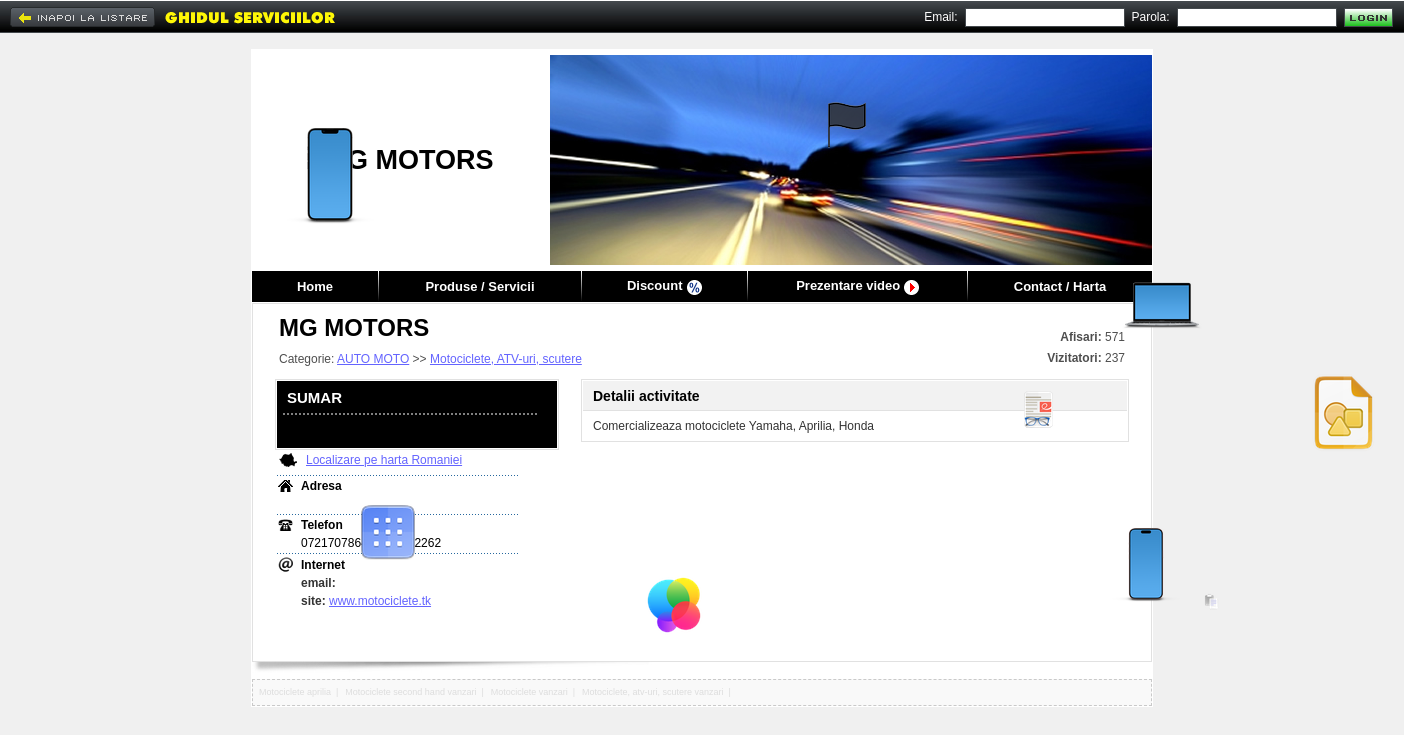  What do you see at coordinates (388, 532) in the screenshot?
I see `view other applications` at bounding box center [388, 532].